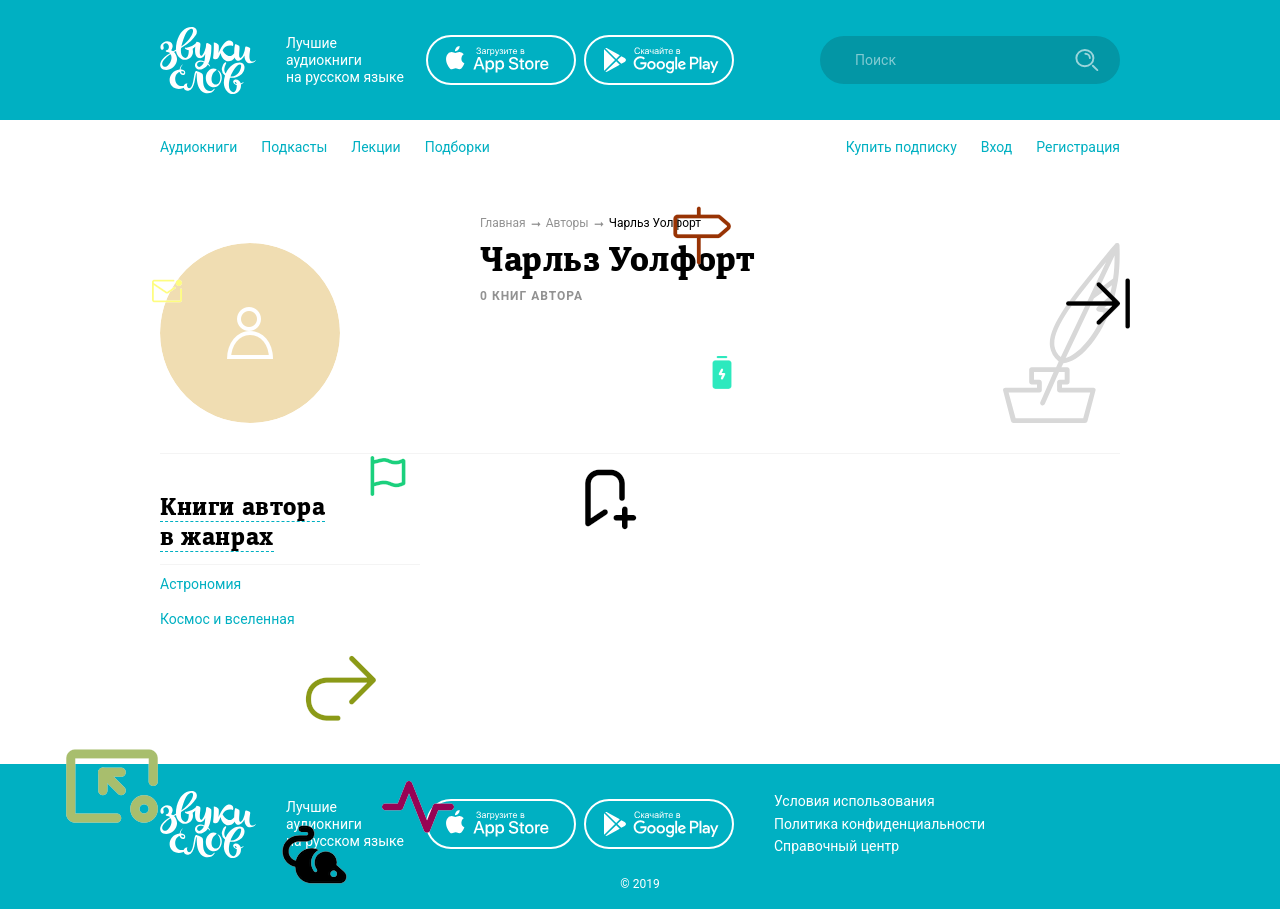 This screenshot has height=909, width=1280. I want to click on indicates device is currently charging, so click(722, 373).